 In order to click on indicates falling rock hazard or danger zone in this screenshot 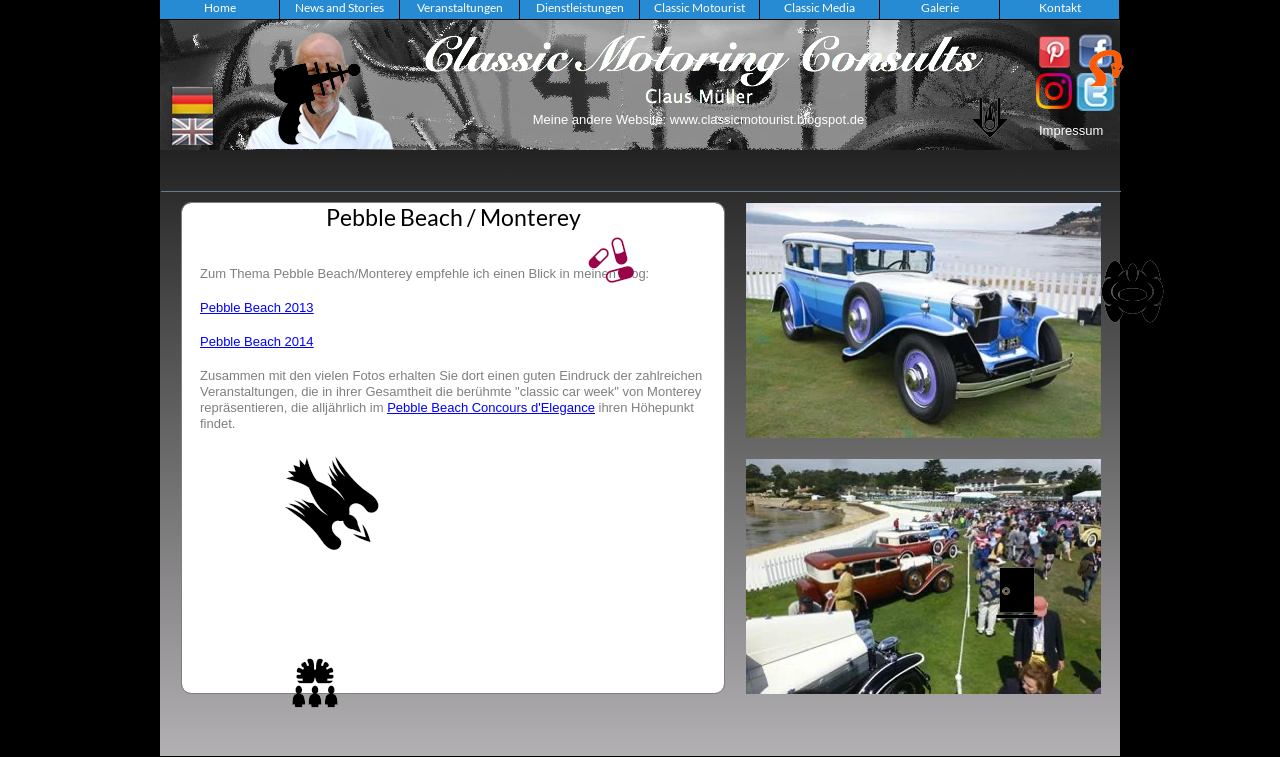, I will do `click(990, 118)`.